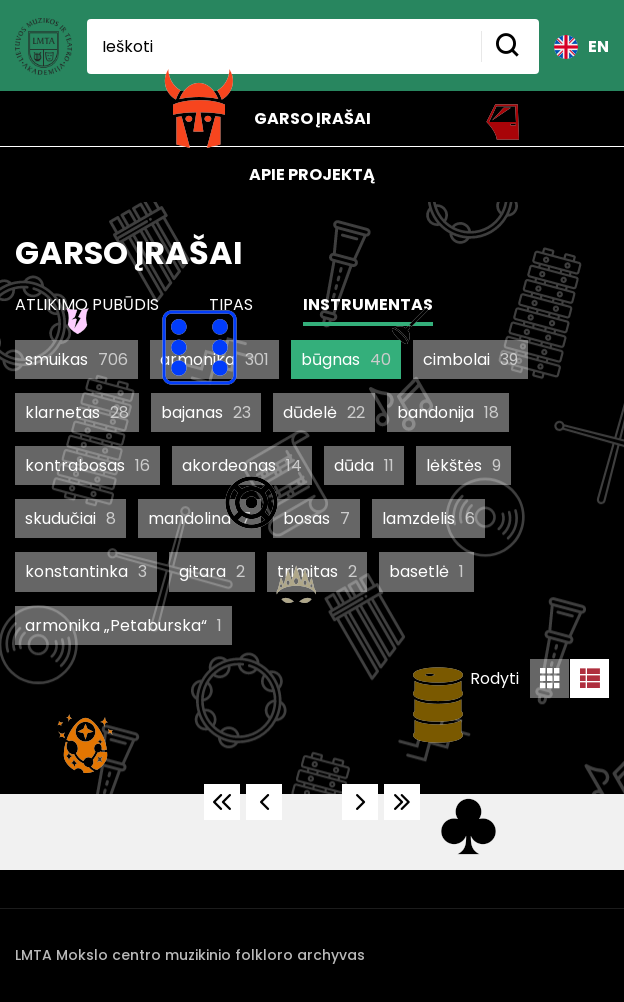 This screenshot has height=1002, width=624. Describe the element at coordinates (468, 826) in the screenshot. I see `select clubs suit in a card game` at that location.